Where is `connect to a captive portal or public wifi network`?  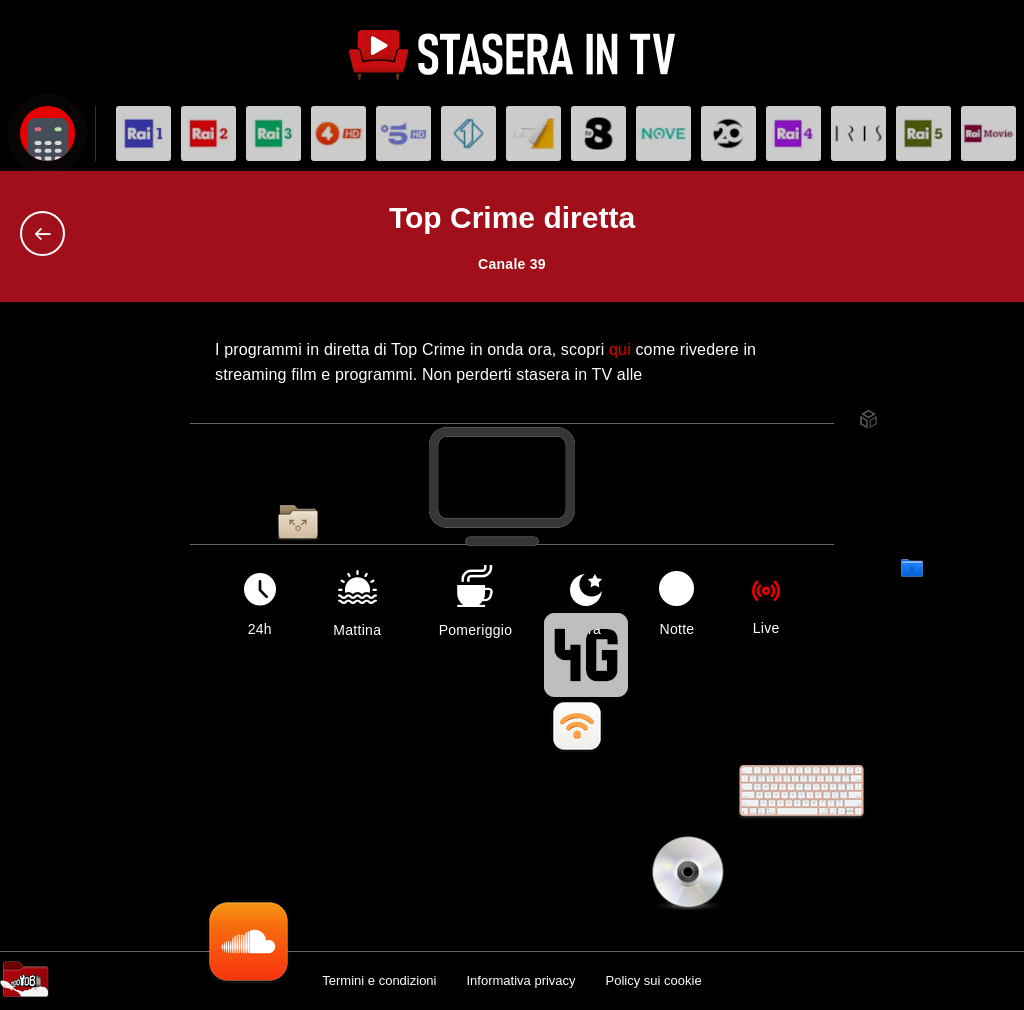 connect to a captive portal or public wifi network is located at coordinates (577, 726).